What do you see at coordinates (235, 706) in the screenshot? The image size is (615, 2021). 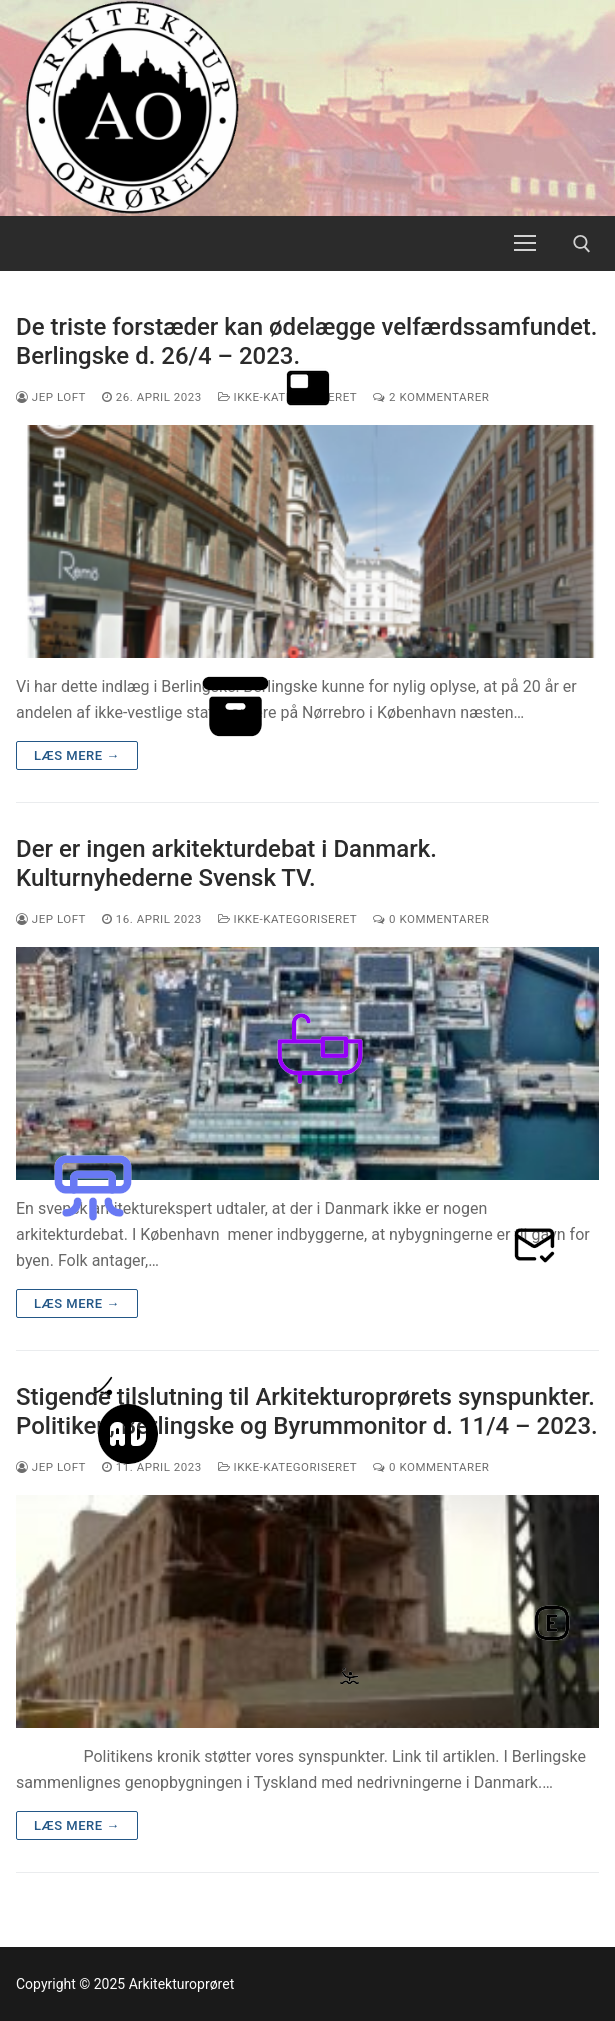 I see `archive this item` at bounding box center [235, 706].